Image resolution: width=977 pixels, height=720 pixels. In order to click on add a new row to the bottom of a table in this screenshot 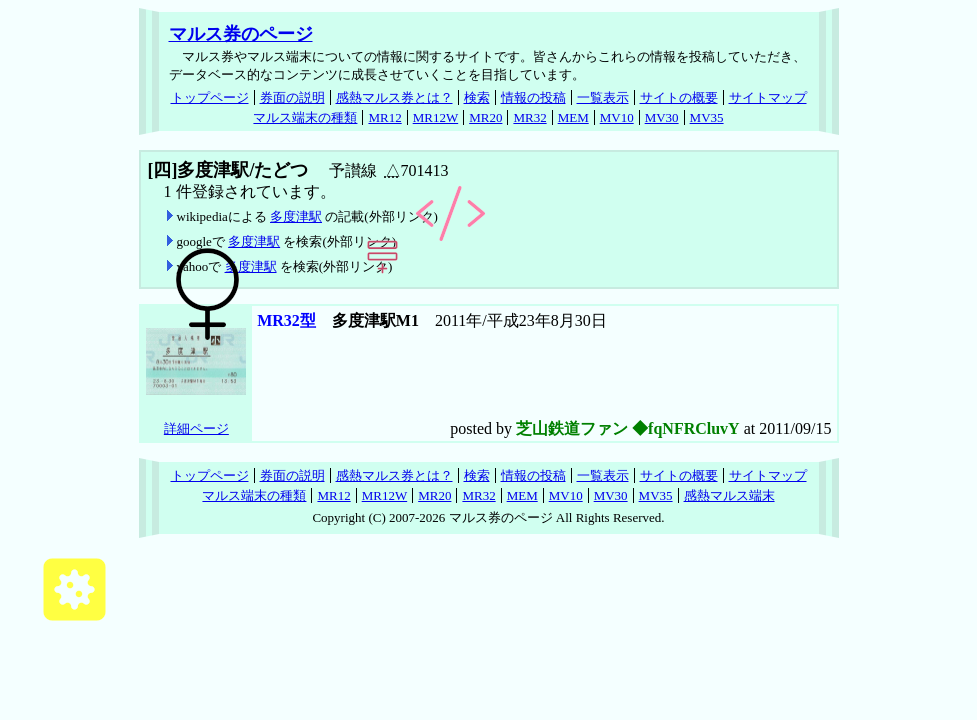, I will do `click(382, 254)`.